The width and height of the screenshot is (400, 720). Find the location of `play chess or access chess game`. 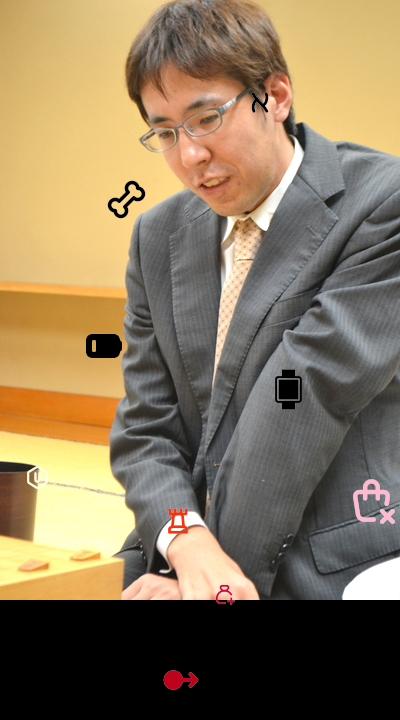

play chess or access chess game is located at coordinates (178, 521).